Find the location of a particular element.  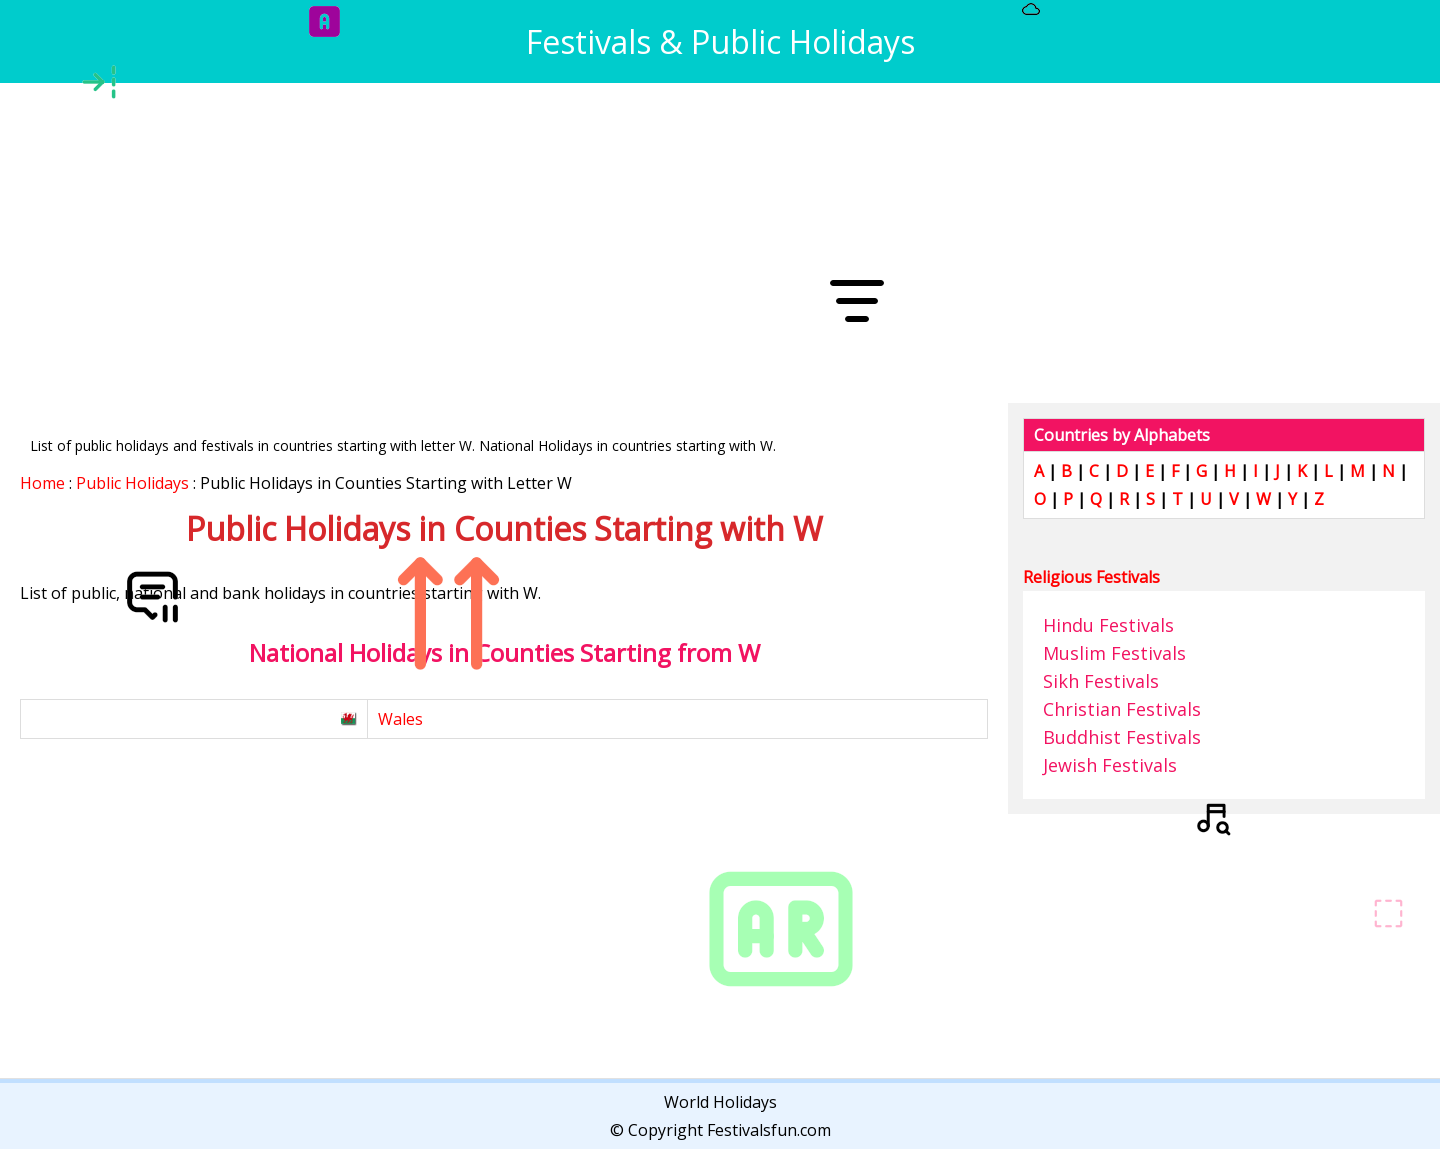

pause message notifications is located at coordinates (152, 594).